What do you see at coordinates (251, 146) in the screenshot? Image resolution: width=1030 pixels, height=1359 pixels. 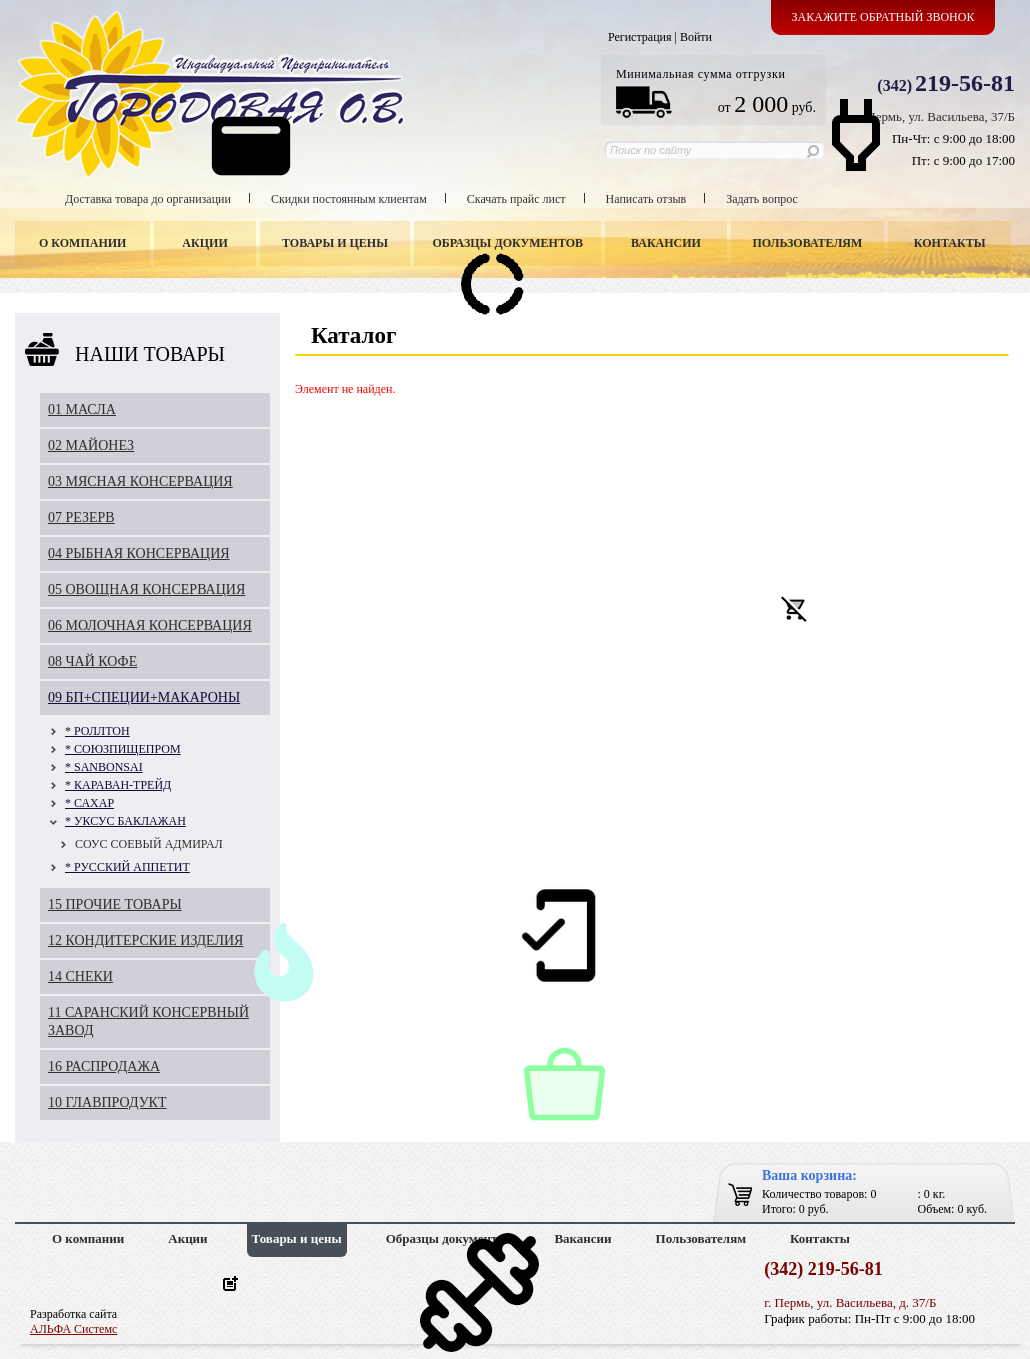 I see `maximize the current window to full screen` at bounding box center [251, 146].